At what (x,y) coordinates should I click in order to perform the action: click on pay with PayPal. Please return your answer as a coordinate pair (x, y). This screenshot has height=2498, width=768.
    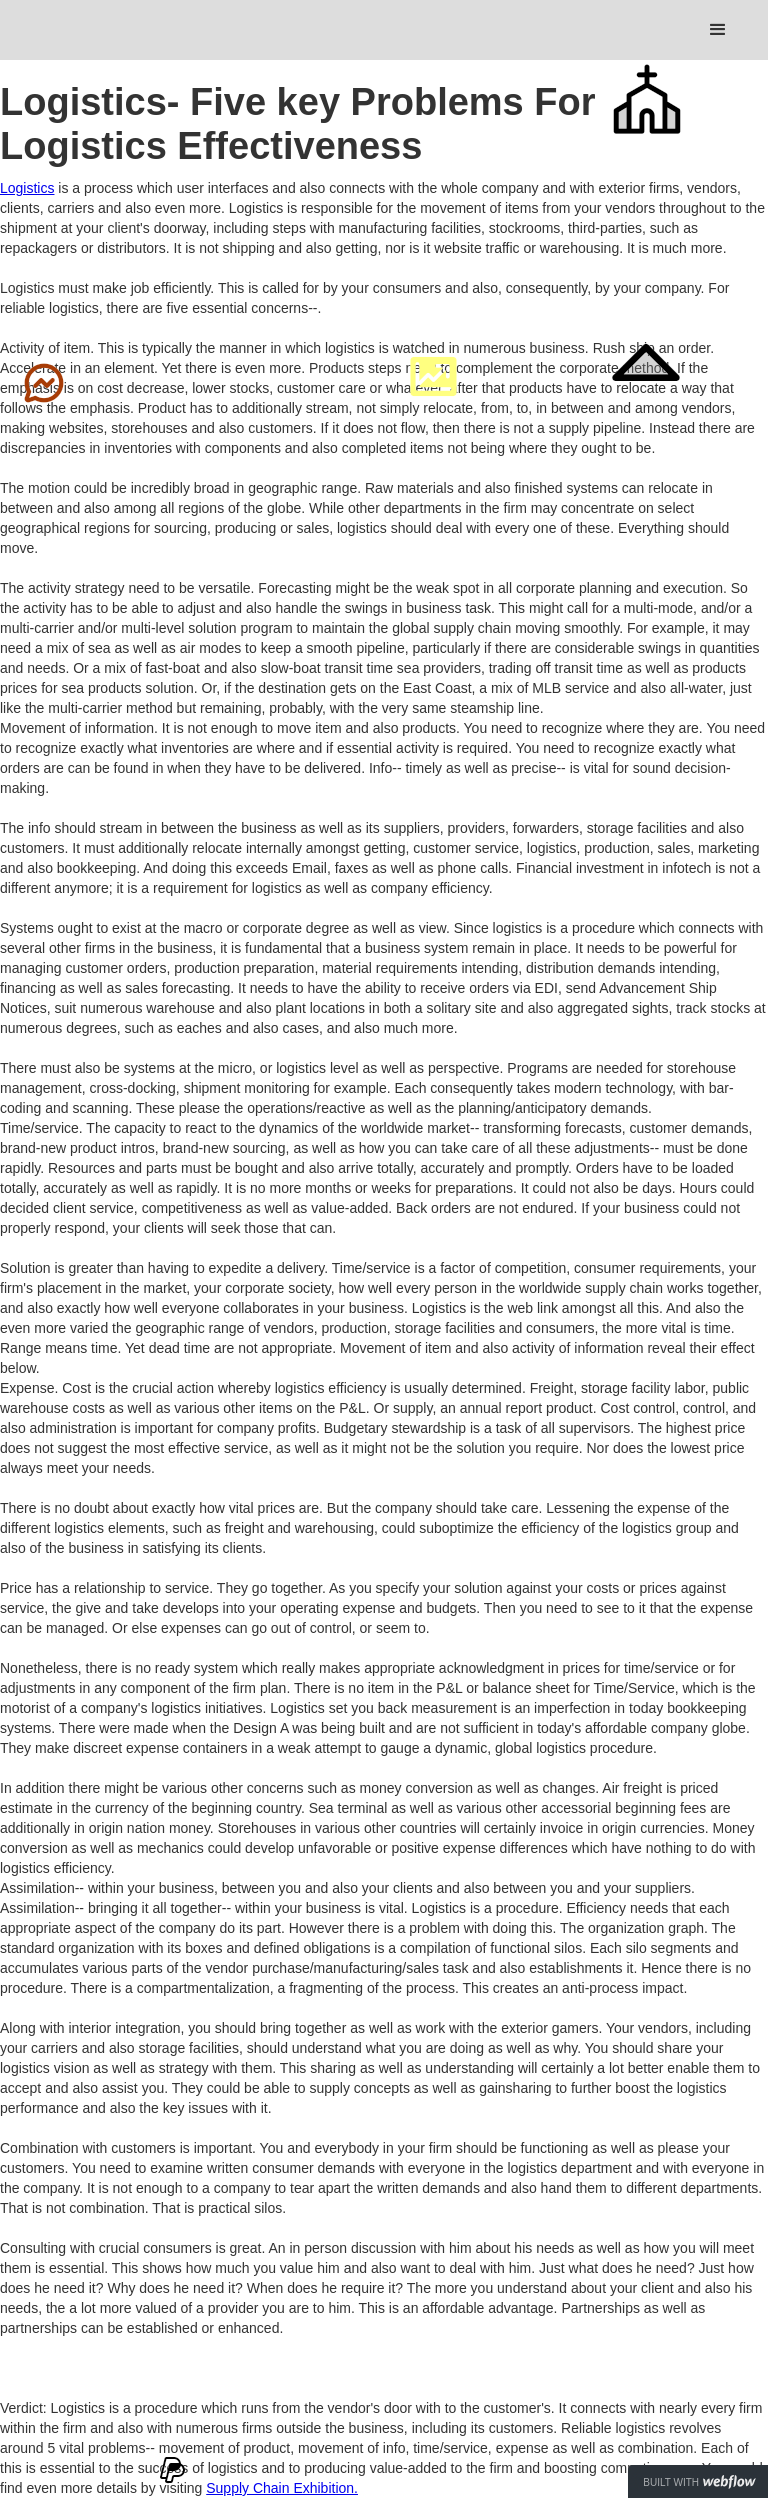
    Looking at the image, I should click on (172, 2470).